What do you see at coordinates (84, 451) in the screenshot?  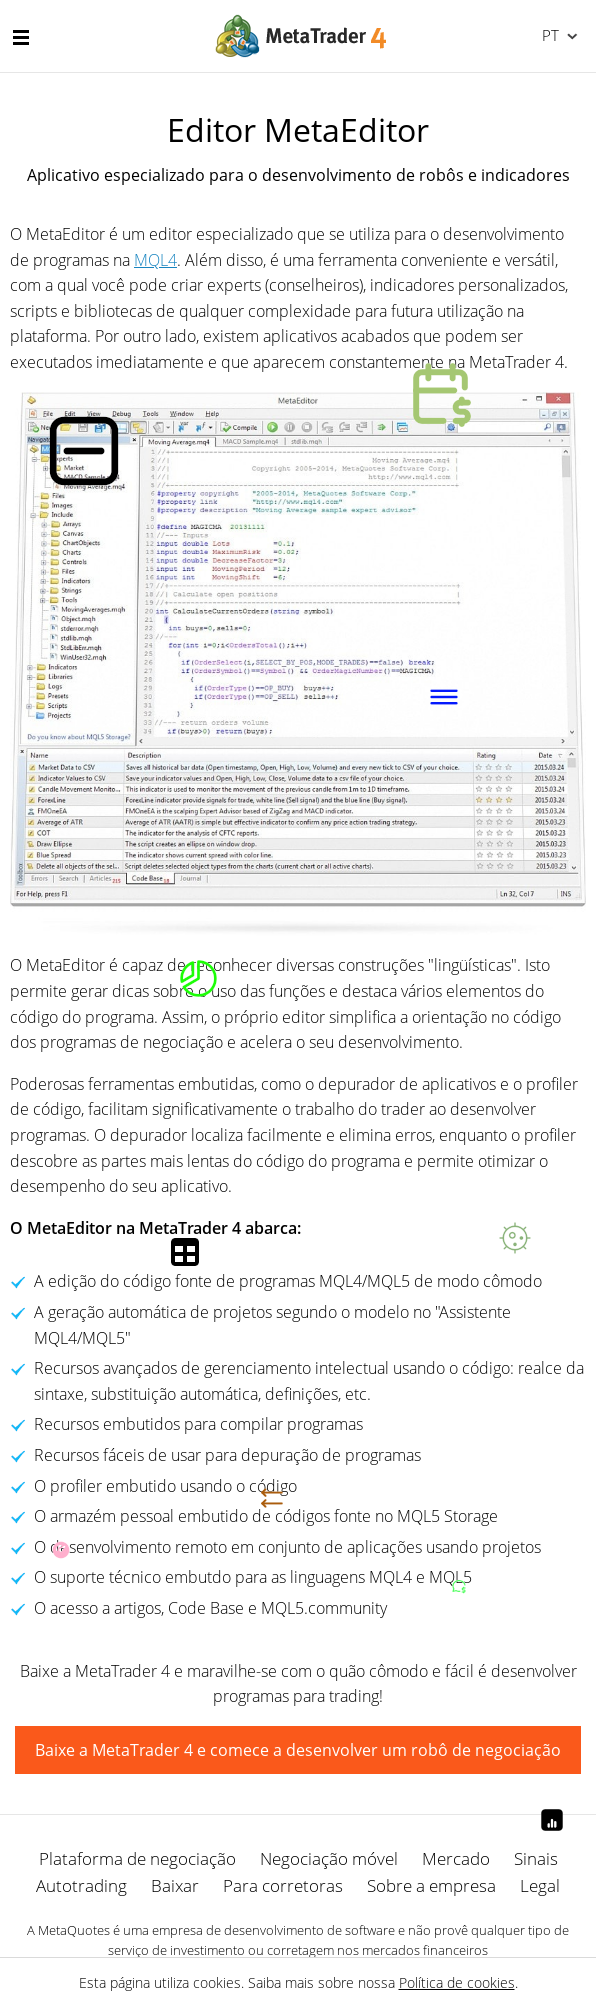 I see `flat dry laundry care instruction` at bounding box center [84, 451].